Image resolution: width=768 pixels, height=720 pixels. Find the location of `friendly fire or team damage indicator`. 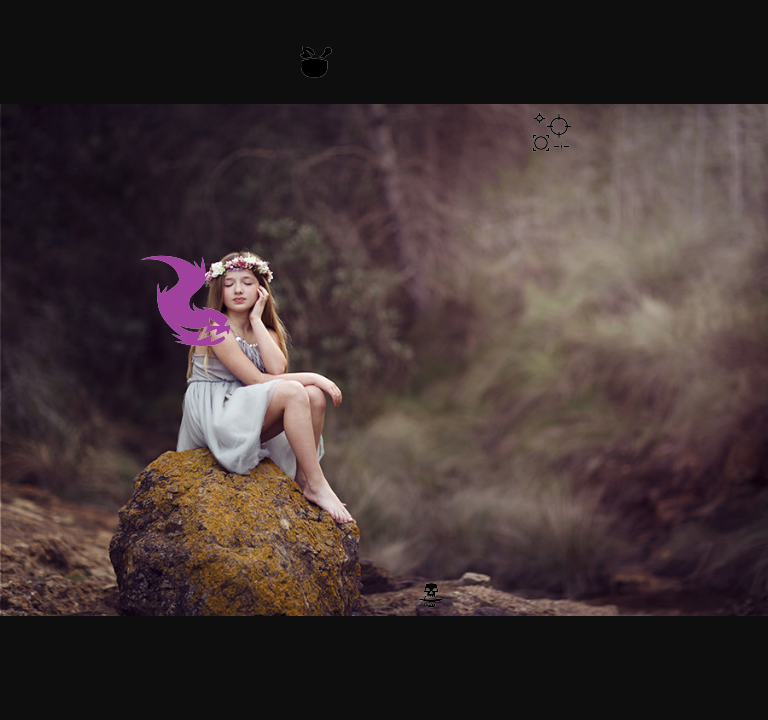

friendly fire or team damage indicator is located at coordinates (185, 301).